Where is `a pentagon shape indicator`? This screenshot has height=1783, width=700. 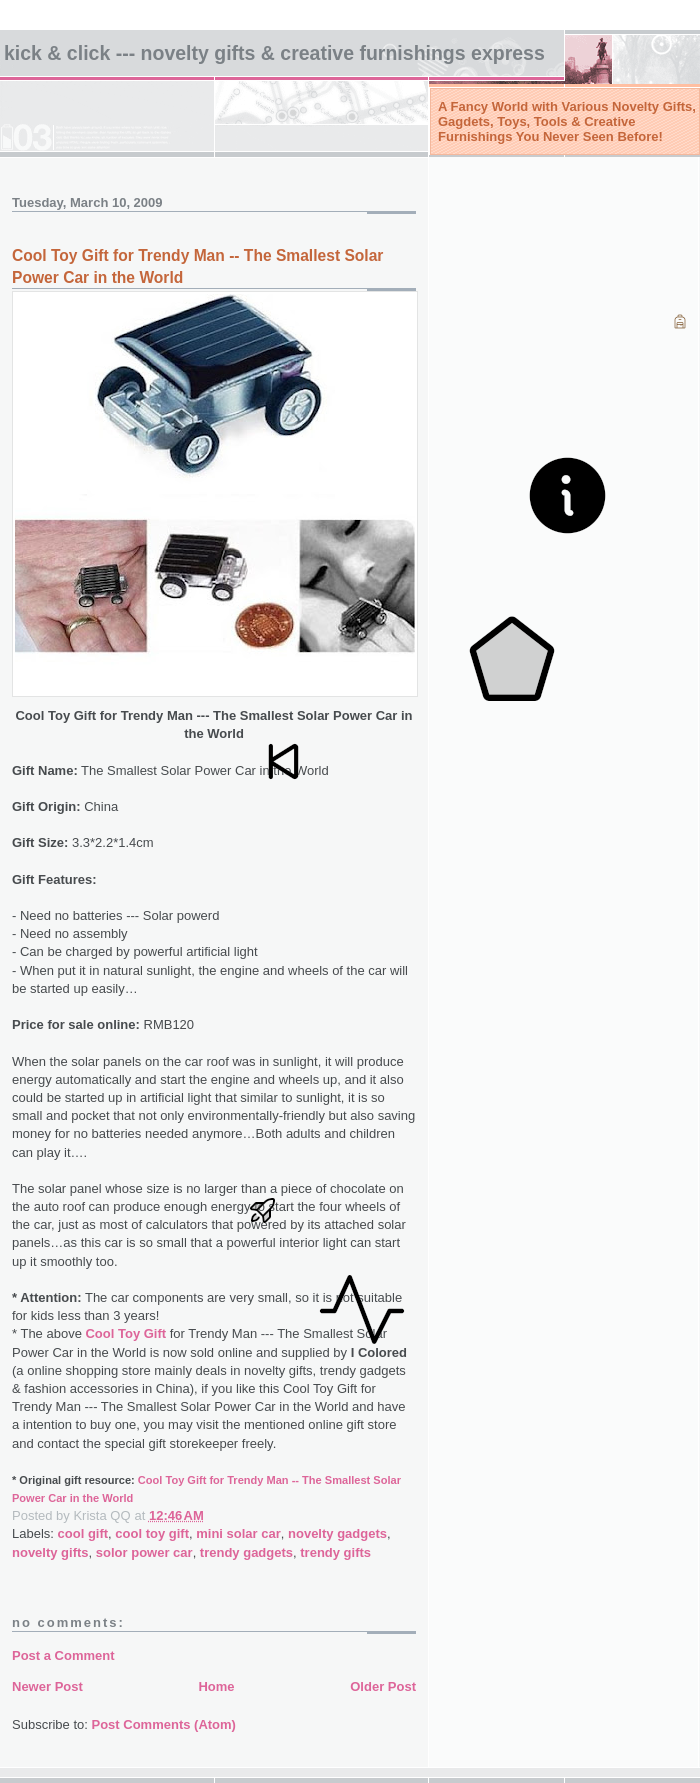 a pentagon shape indicator is located at coordinates (512, 662).